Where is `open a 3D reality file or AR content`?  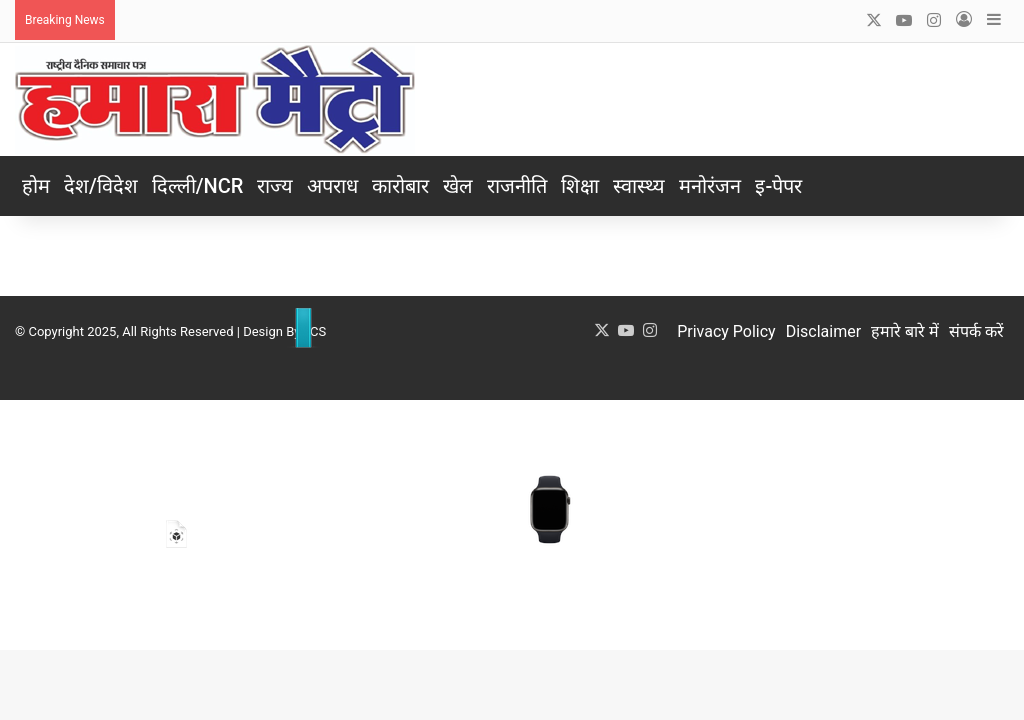 open a 3D reality file or AR content is located at coordinates (176, 534).